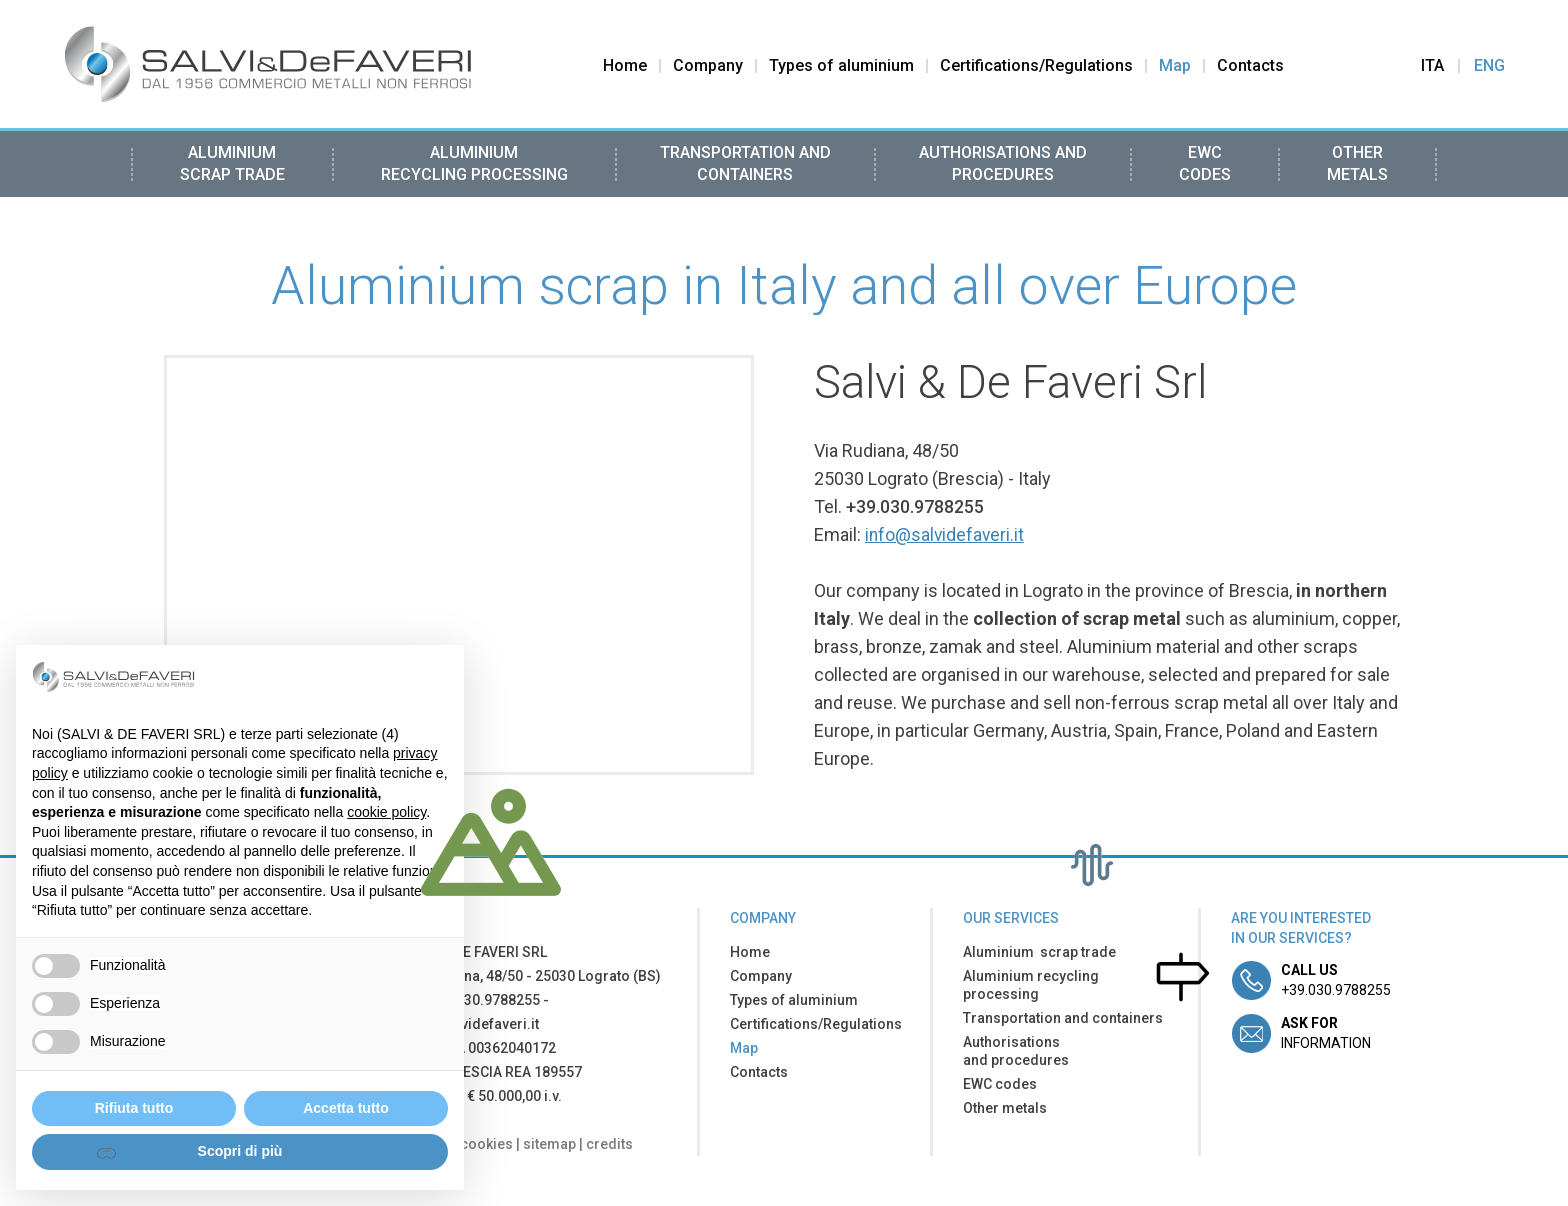 The height and width of the screenshot is (1206, 1568). Describe the element at coordinates (1181, 977) in the screenshot. I see `navigate to directions or wayfinding` at that location.